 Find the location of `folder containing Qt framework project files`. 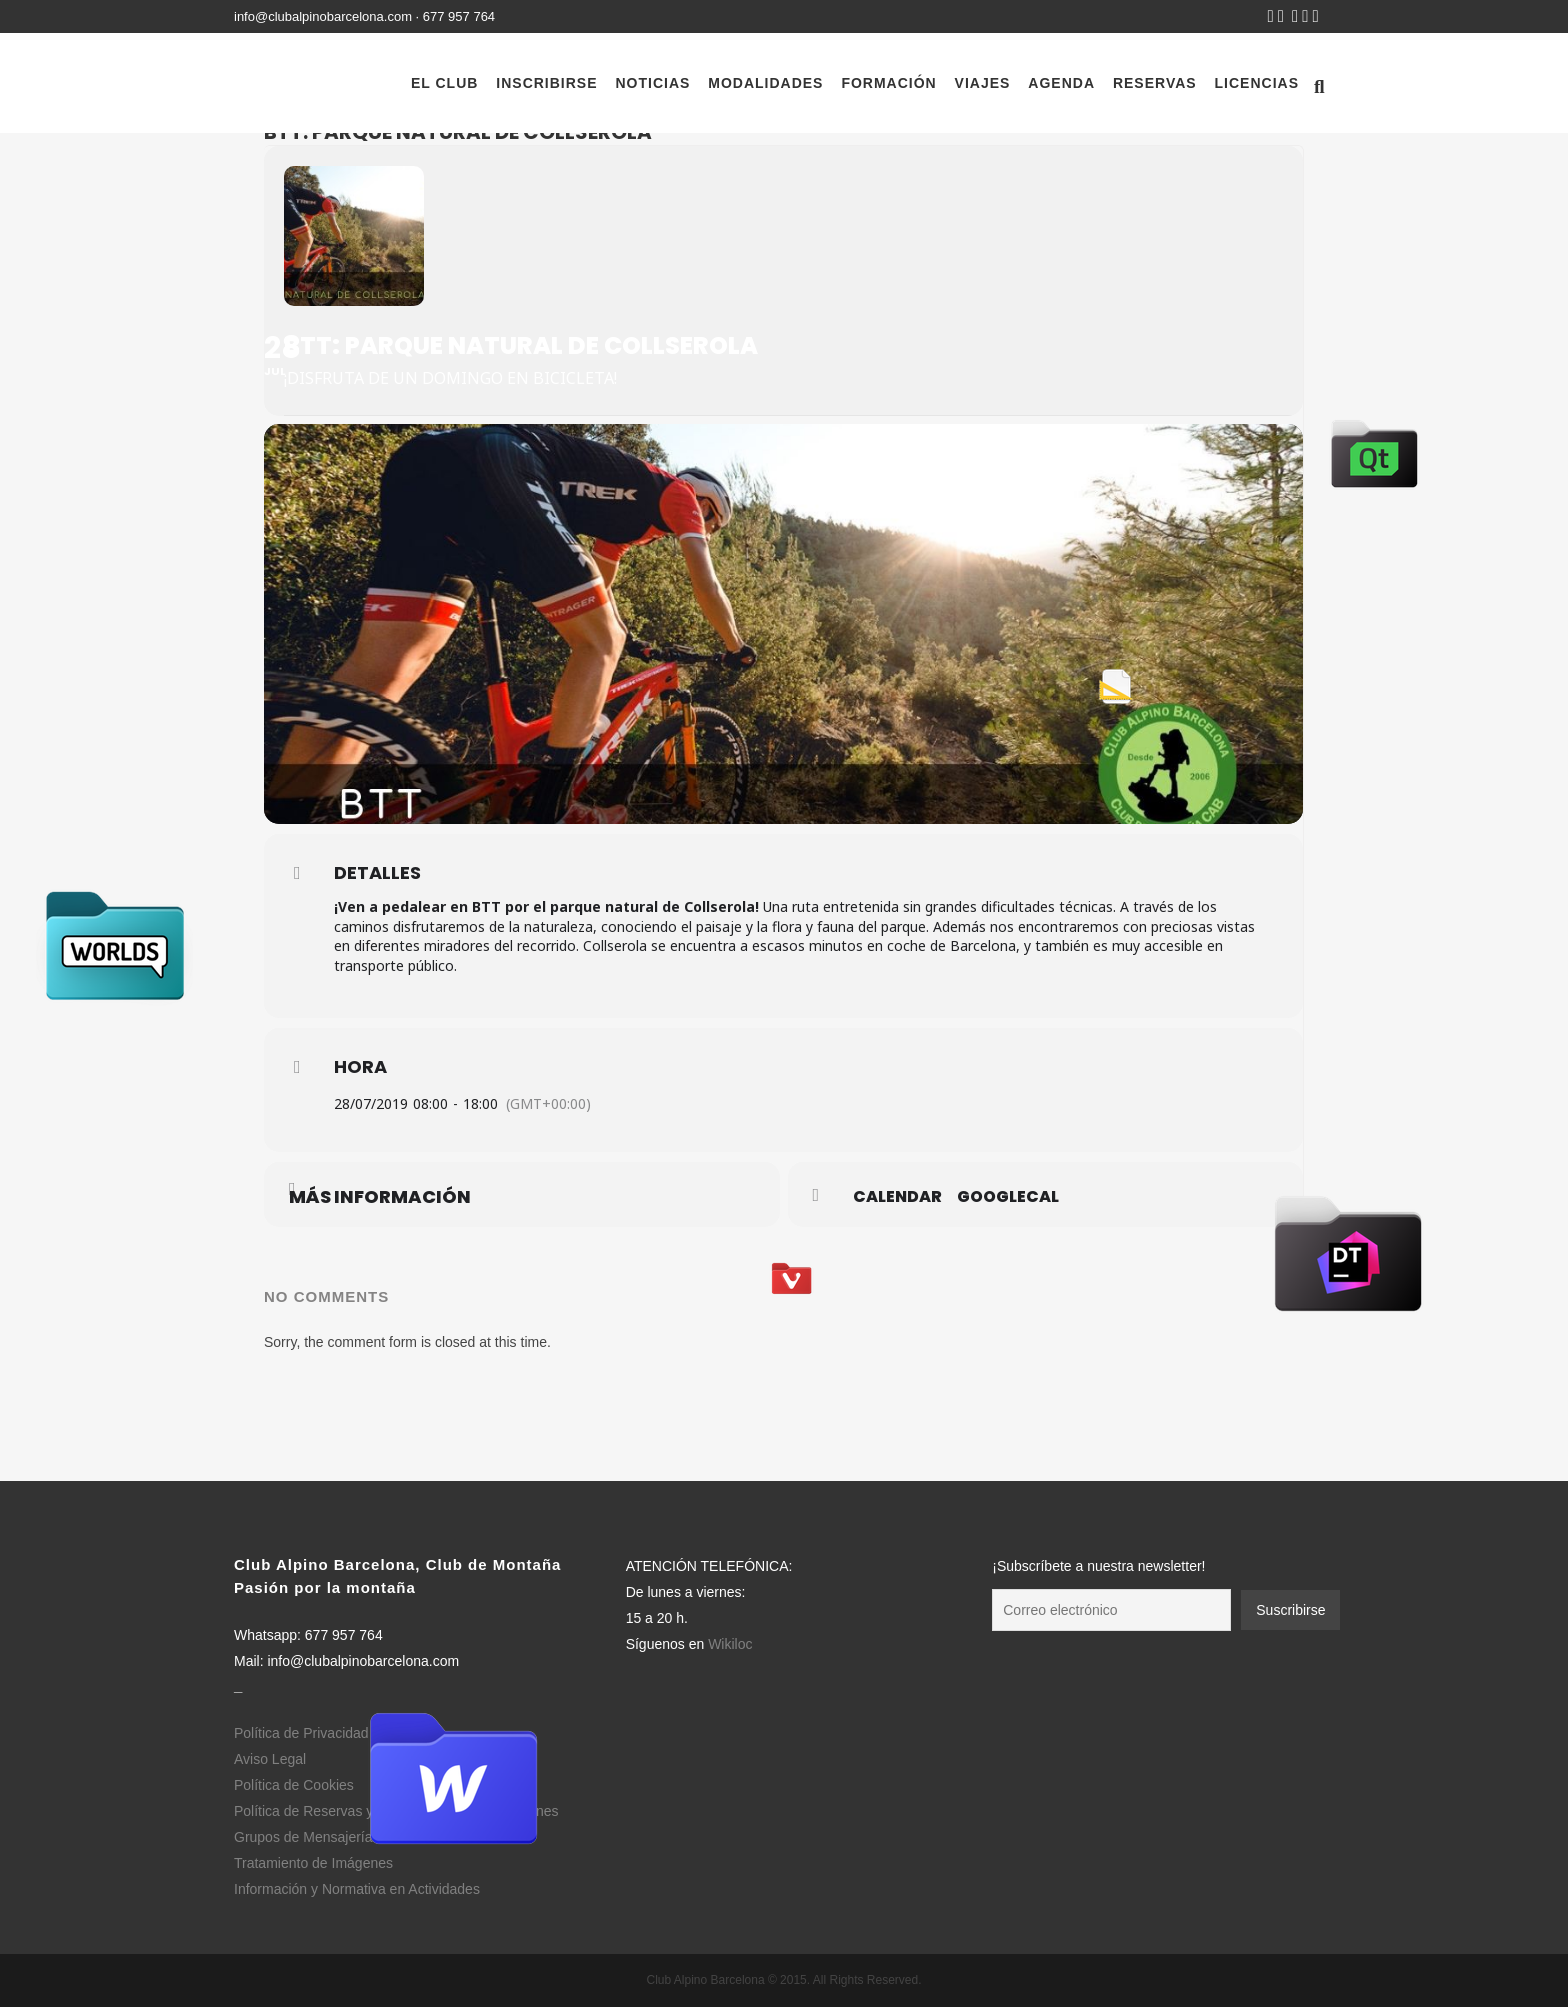

folder containing Qt framework project files is located at coordinates (1374, 456).